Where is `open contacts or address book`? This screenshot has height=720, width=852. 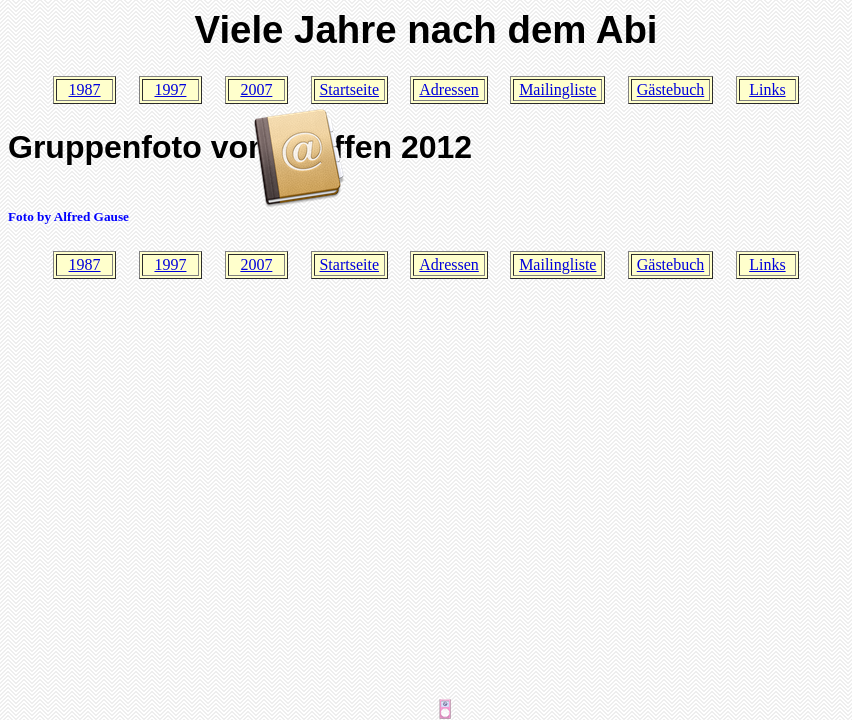
open contacts or address book is located at coordinates (299, 158).